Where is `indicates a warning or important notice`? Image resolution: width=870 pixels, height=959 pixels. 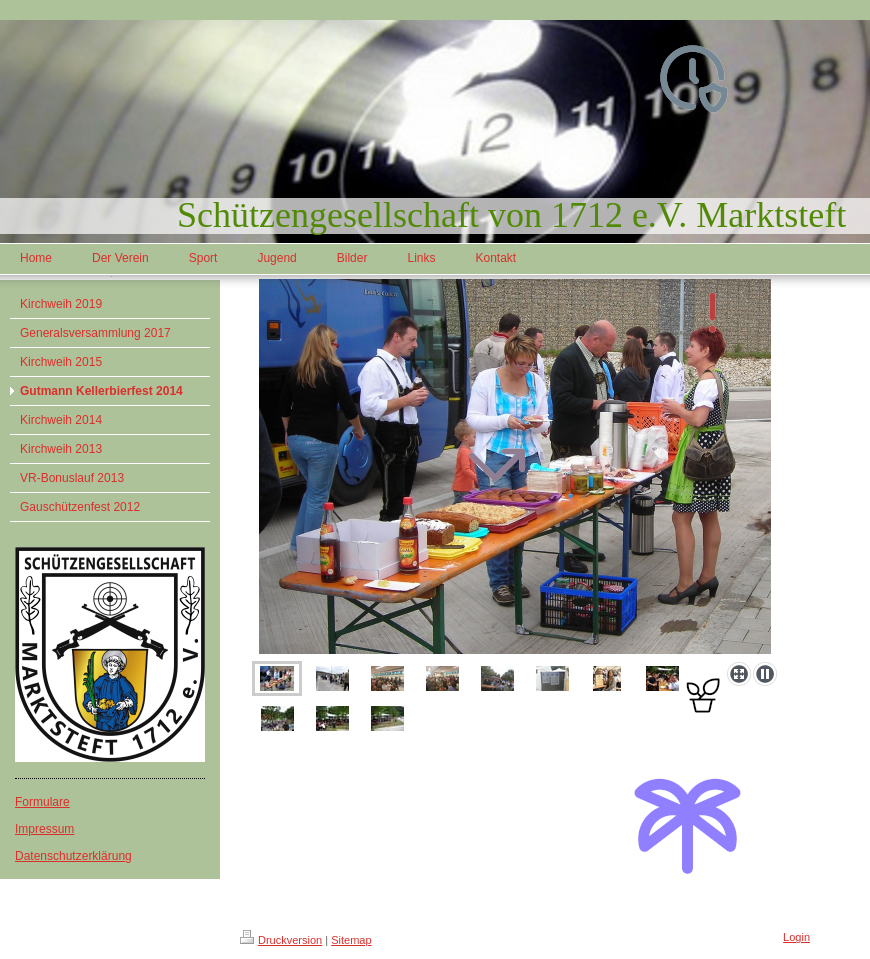
indicates a warning or important notice is located at coordinates (712, 312).